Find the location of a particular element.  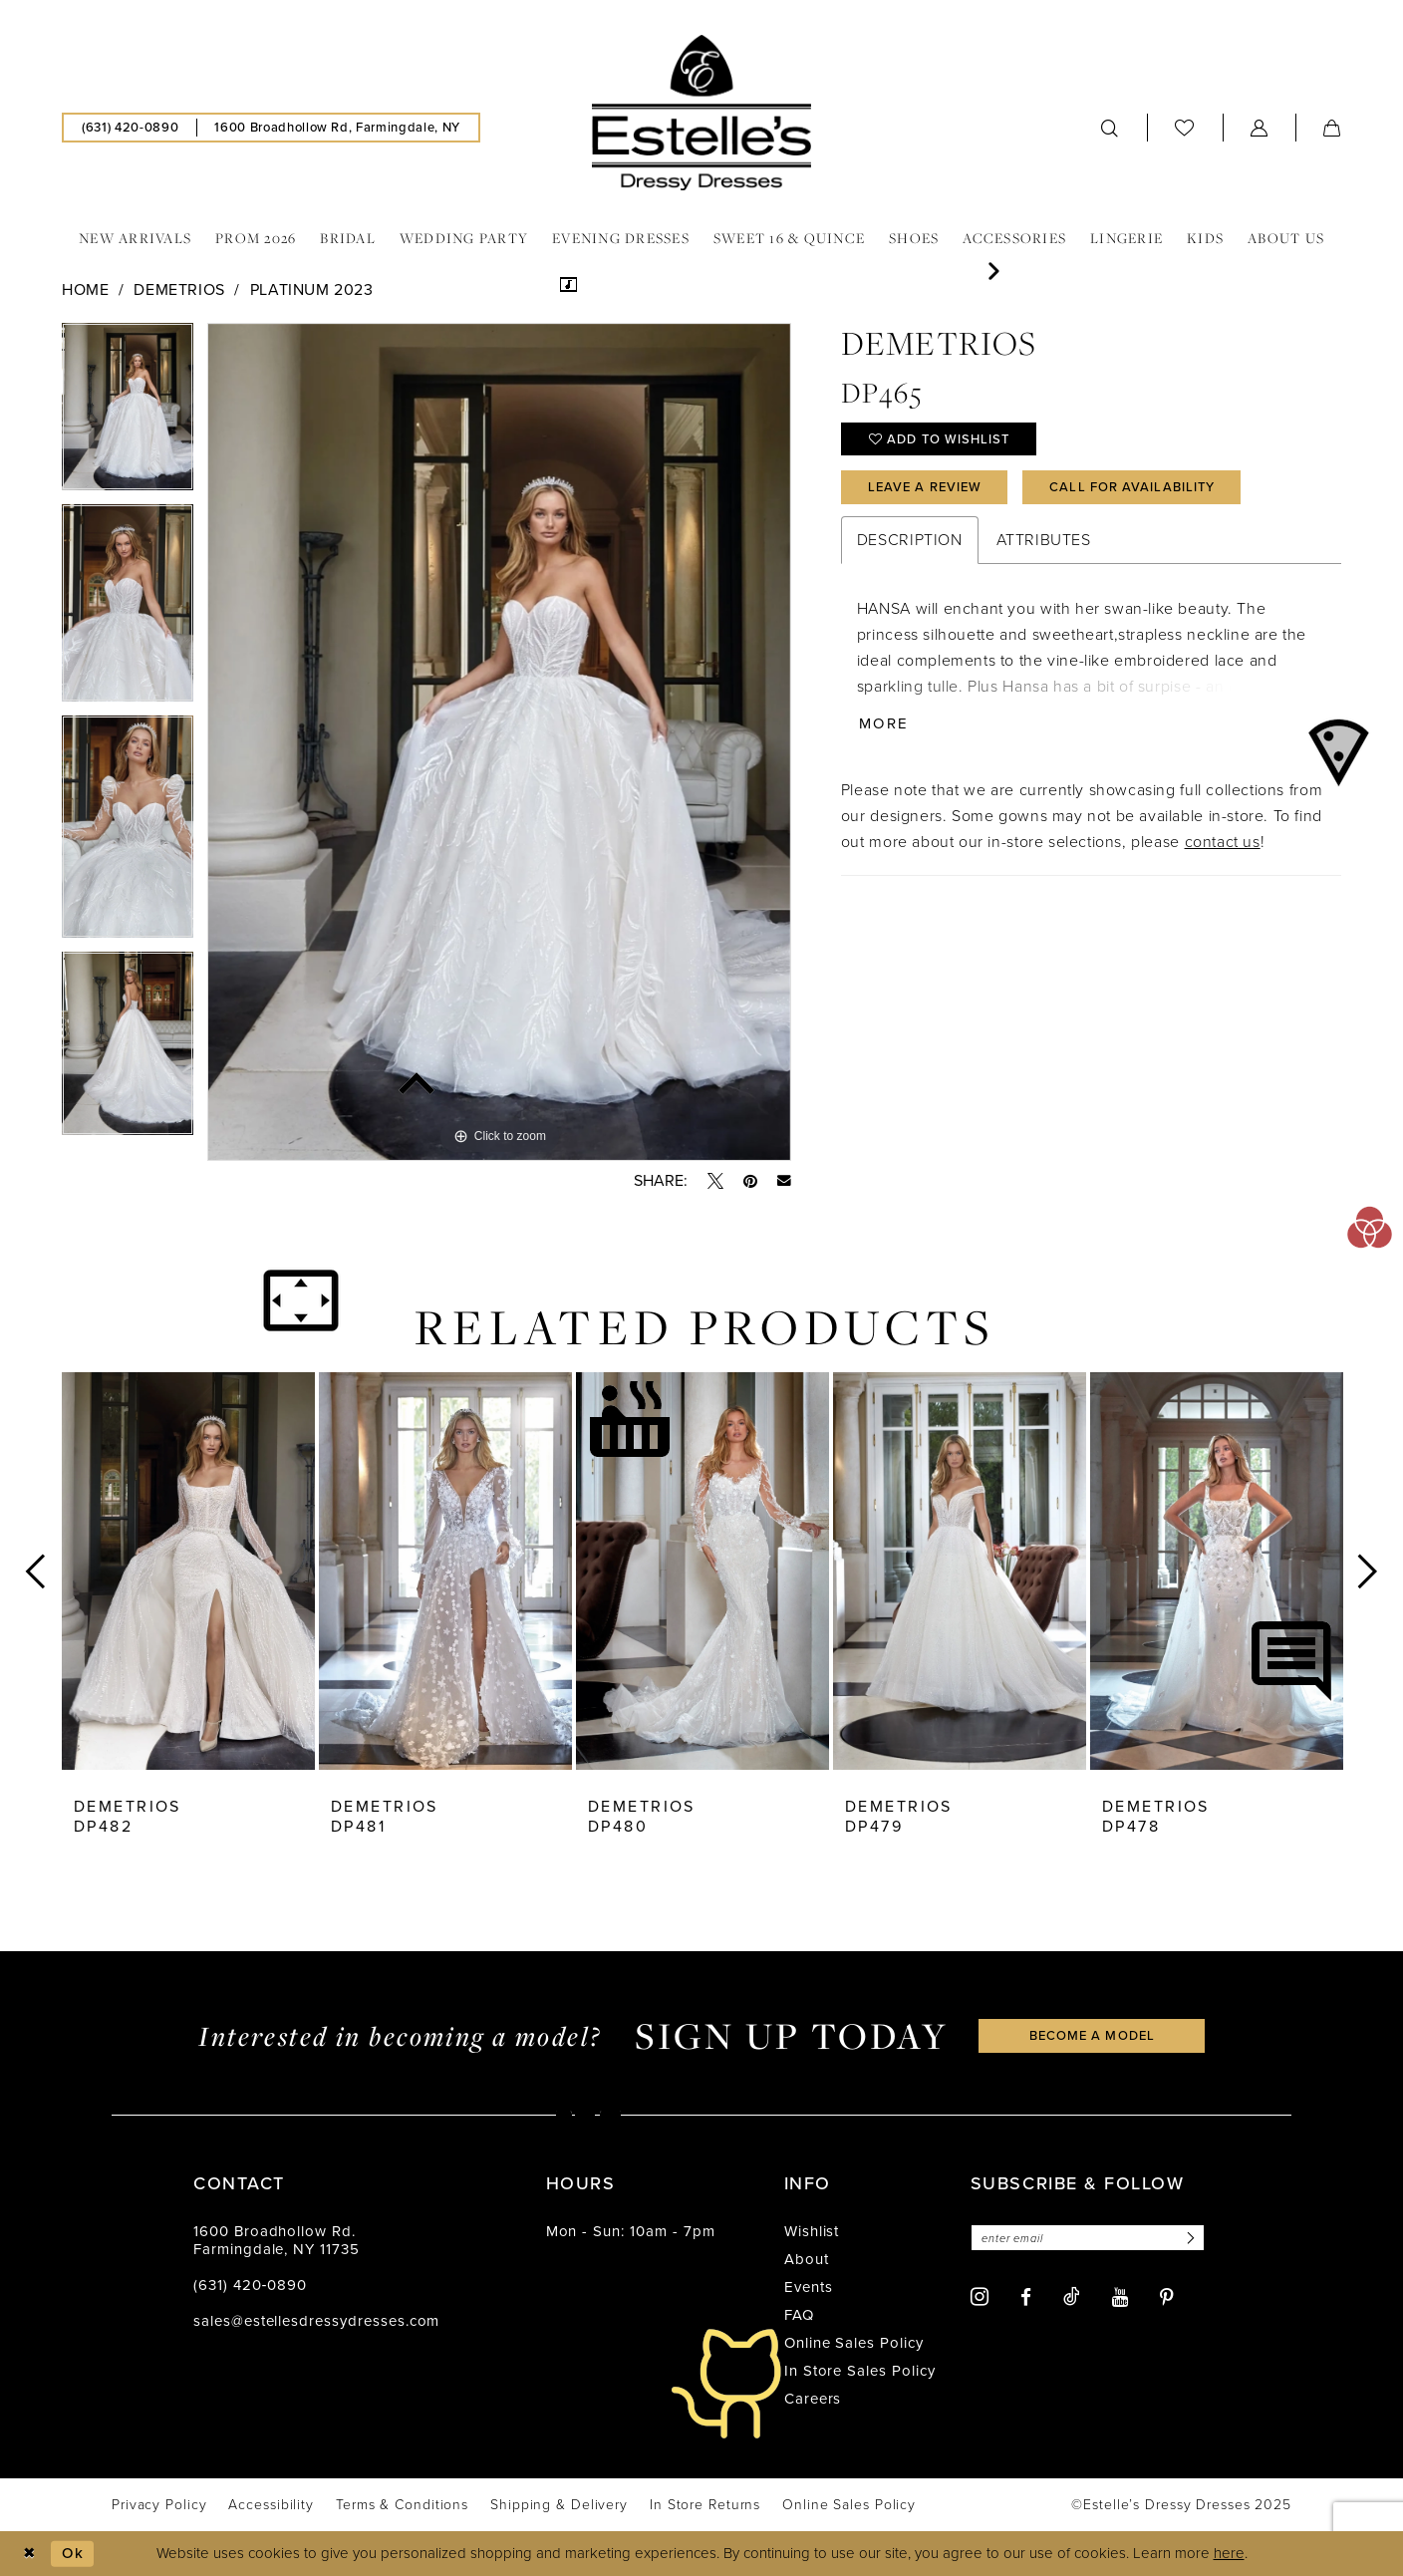

view hot tub or spa amenities is located at coordinates (630, 1417).